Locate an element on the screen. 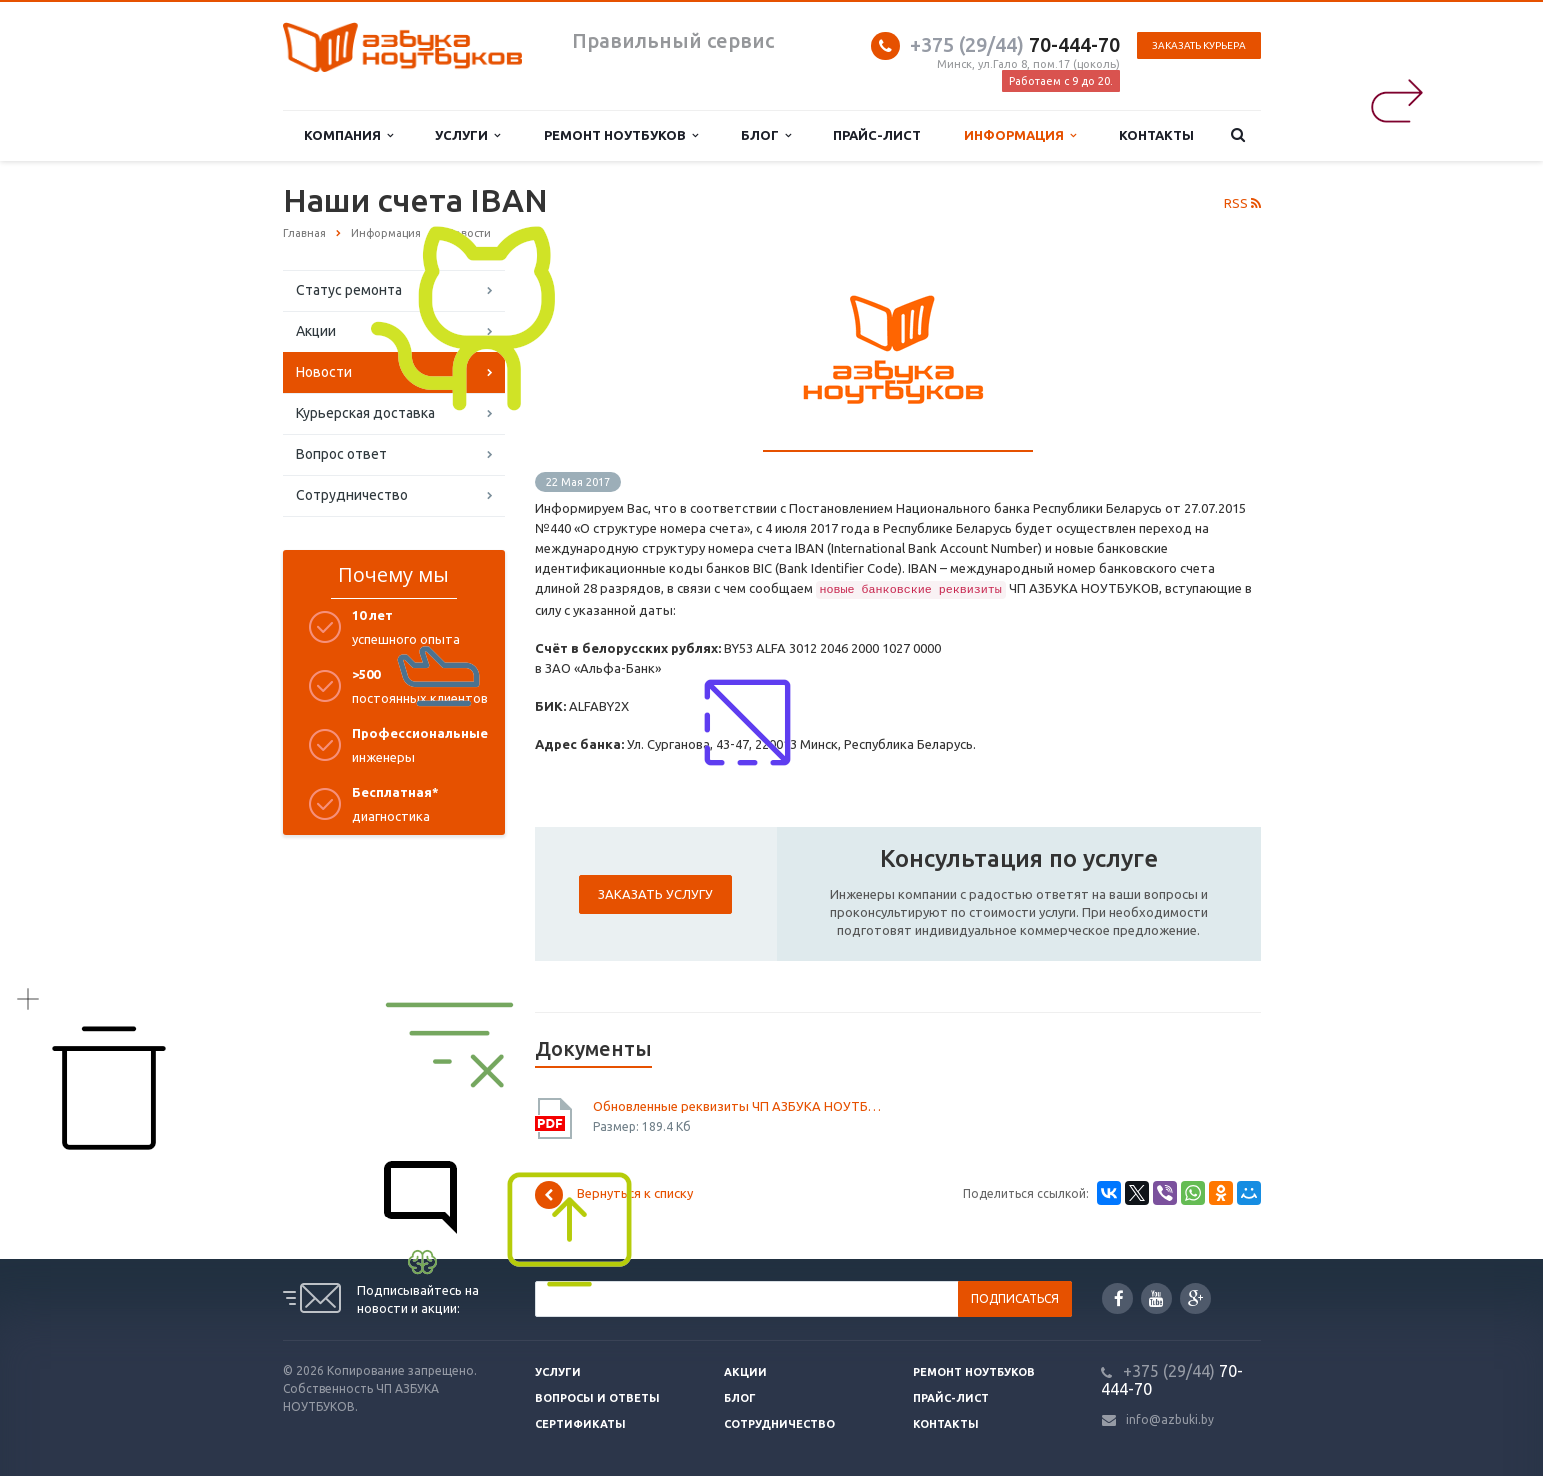  clear all active filters is located at coordinates (449, 1028).